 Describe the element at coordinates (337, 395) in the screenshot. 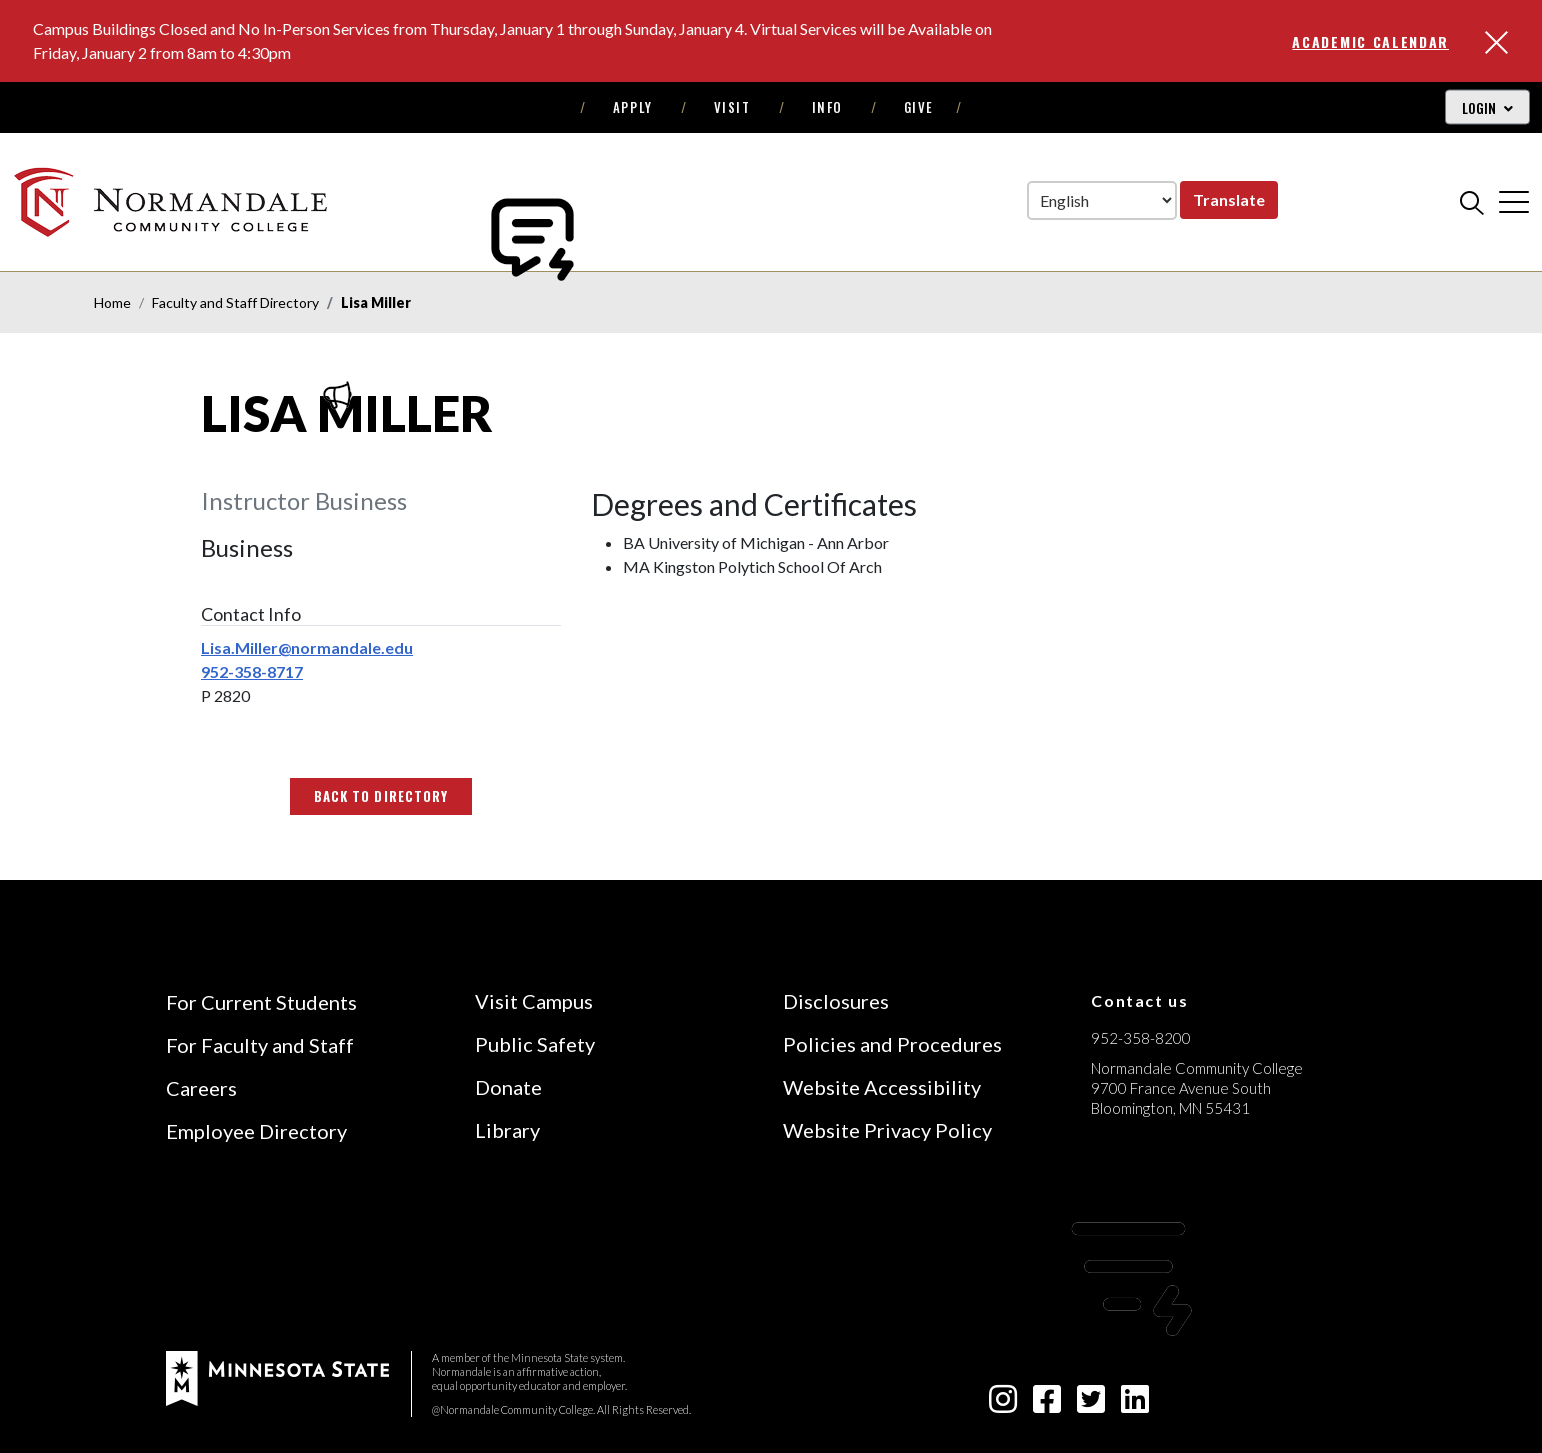

I see `view announcements or alerts` at that location.